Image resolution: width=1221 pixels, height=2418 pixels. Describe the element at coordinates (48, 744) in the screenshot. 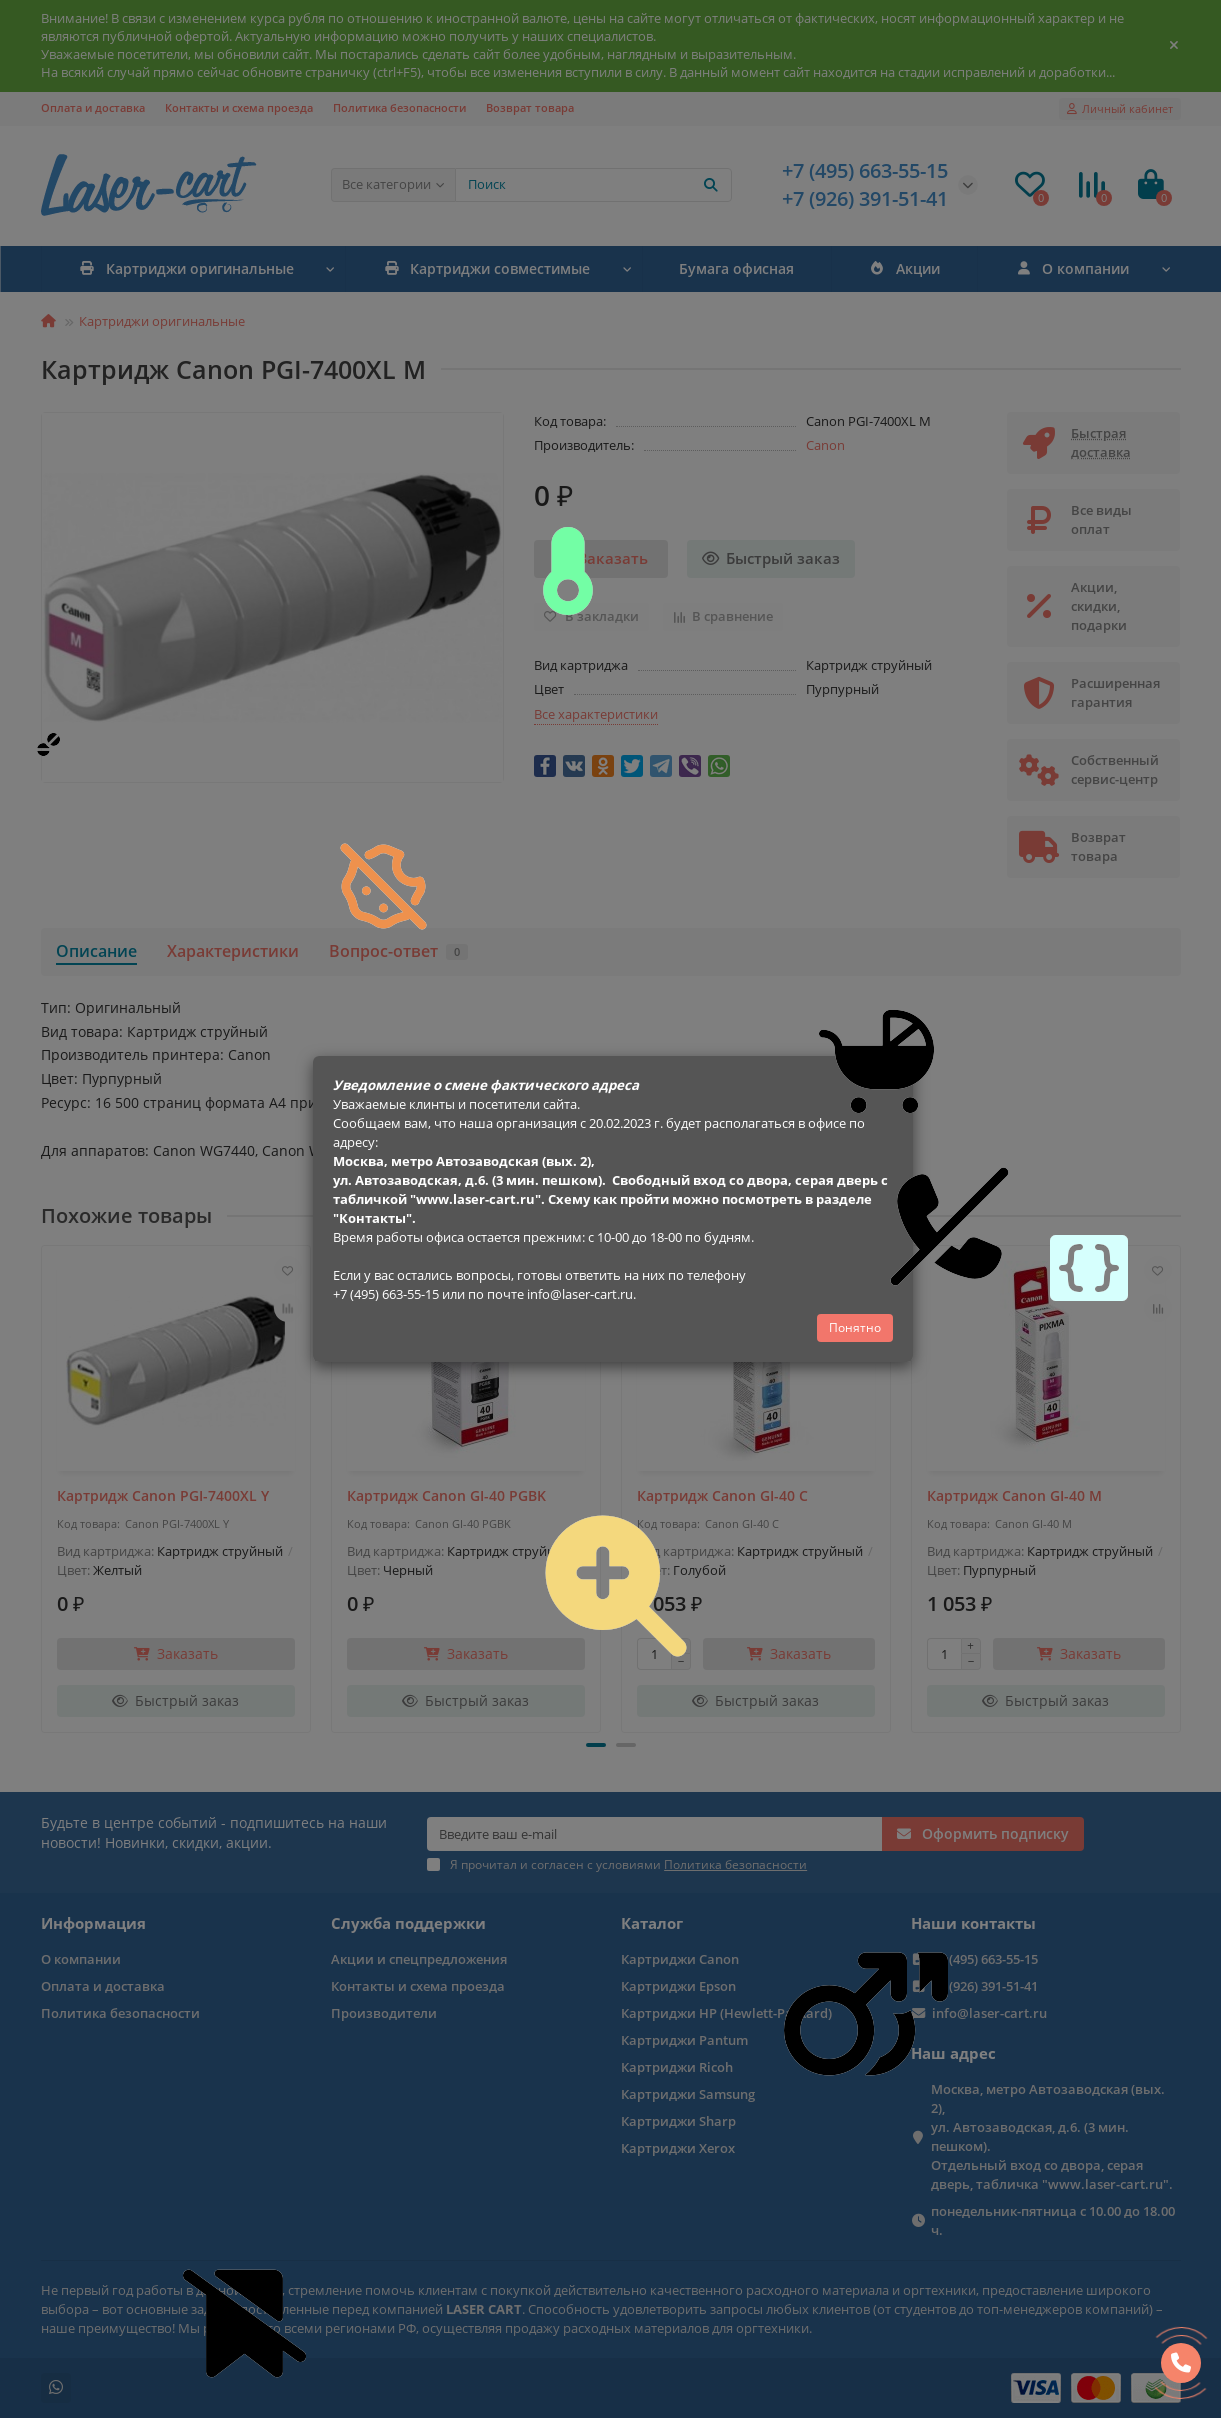

I see `access medication or pharmacy information` at that location.